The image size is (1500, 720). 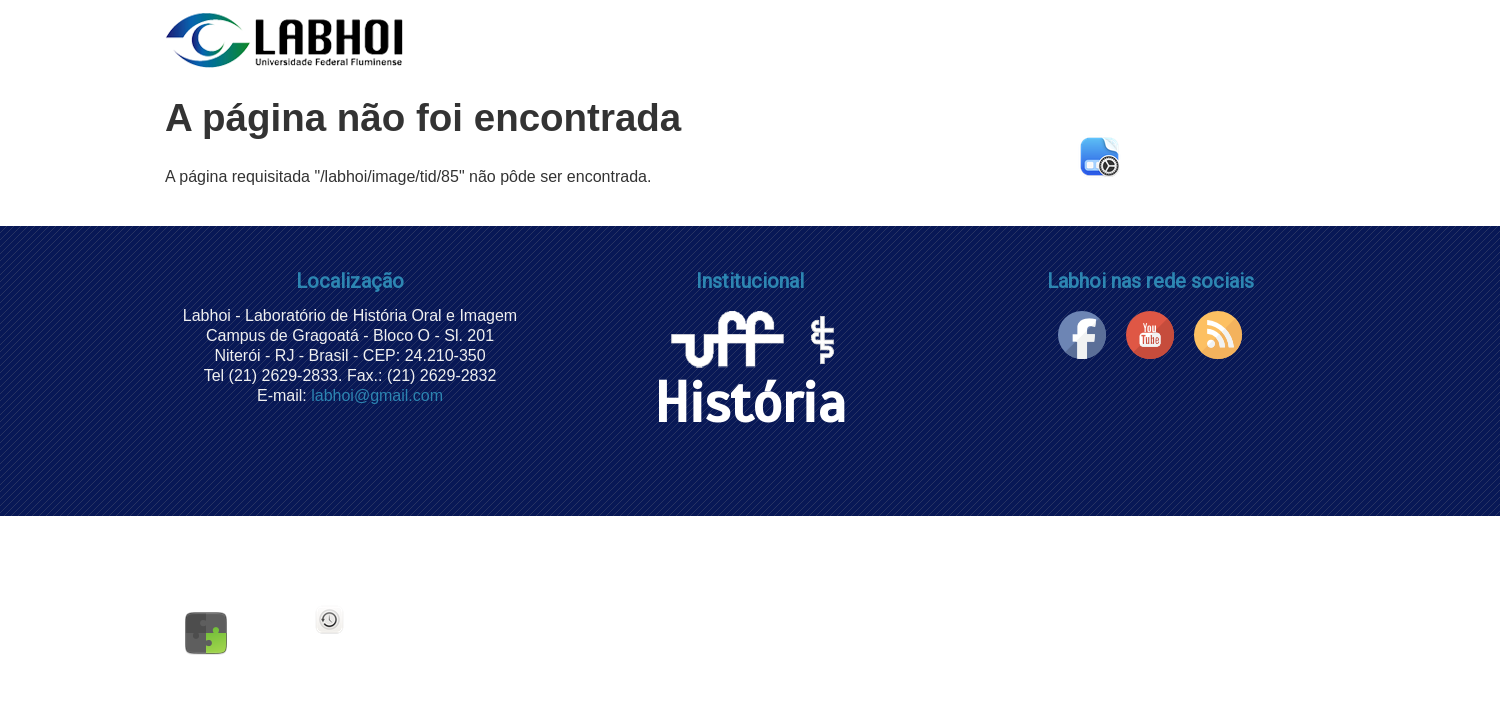 What do you see at coordinates (329, 619) in the screenshot?
I see `open déjà dup backup utility` at bounding box center [329, 619].